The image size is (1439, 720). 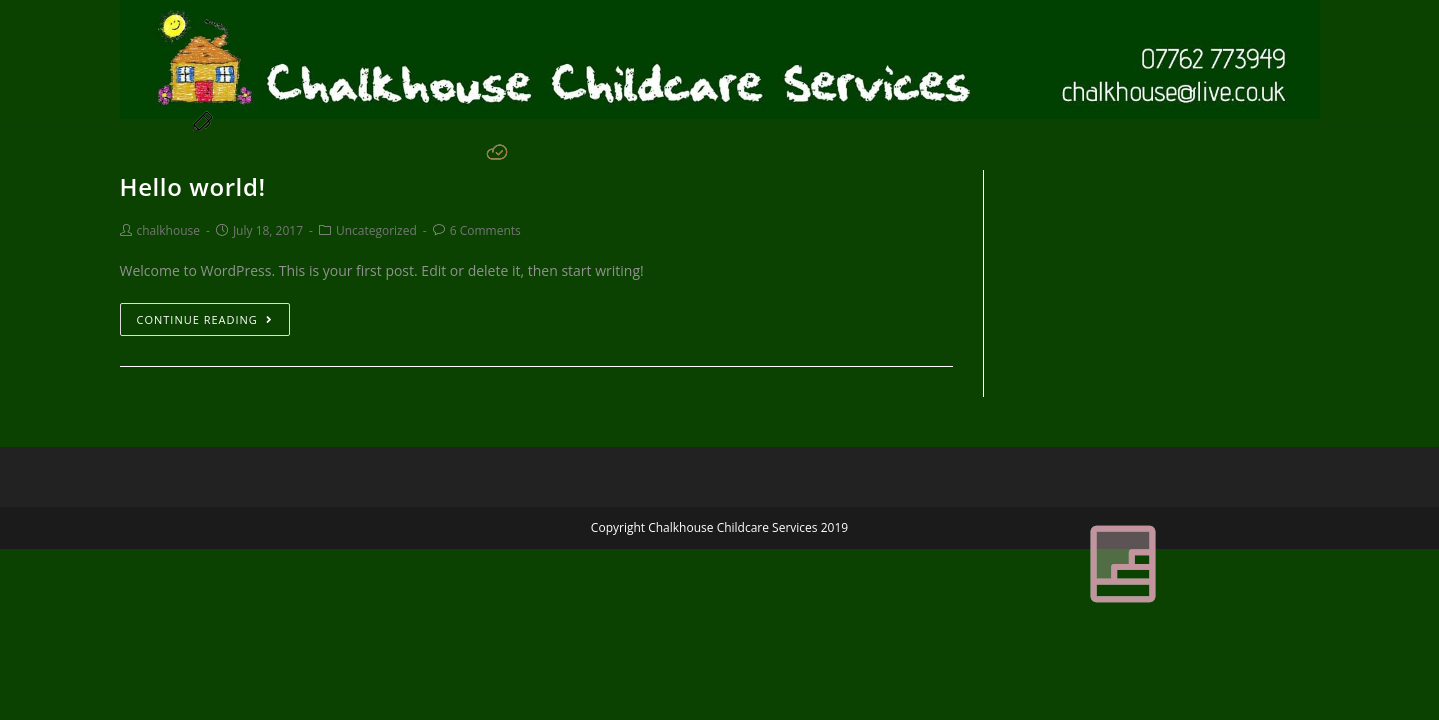 I want to click on indicates stairs or stairway access, so click(x=1123, y=564).